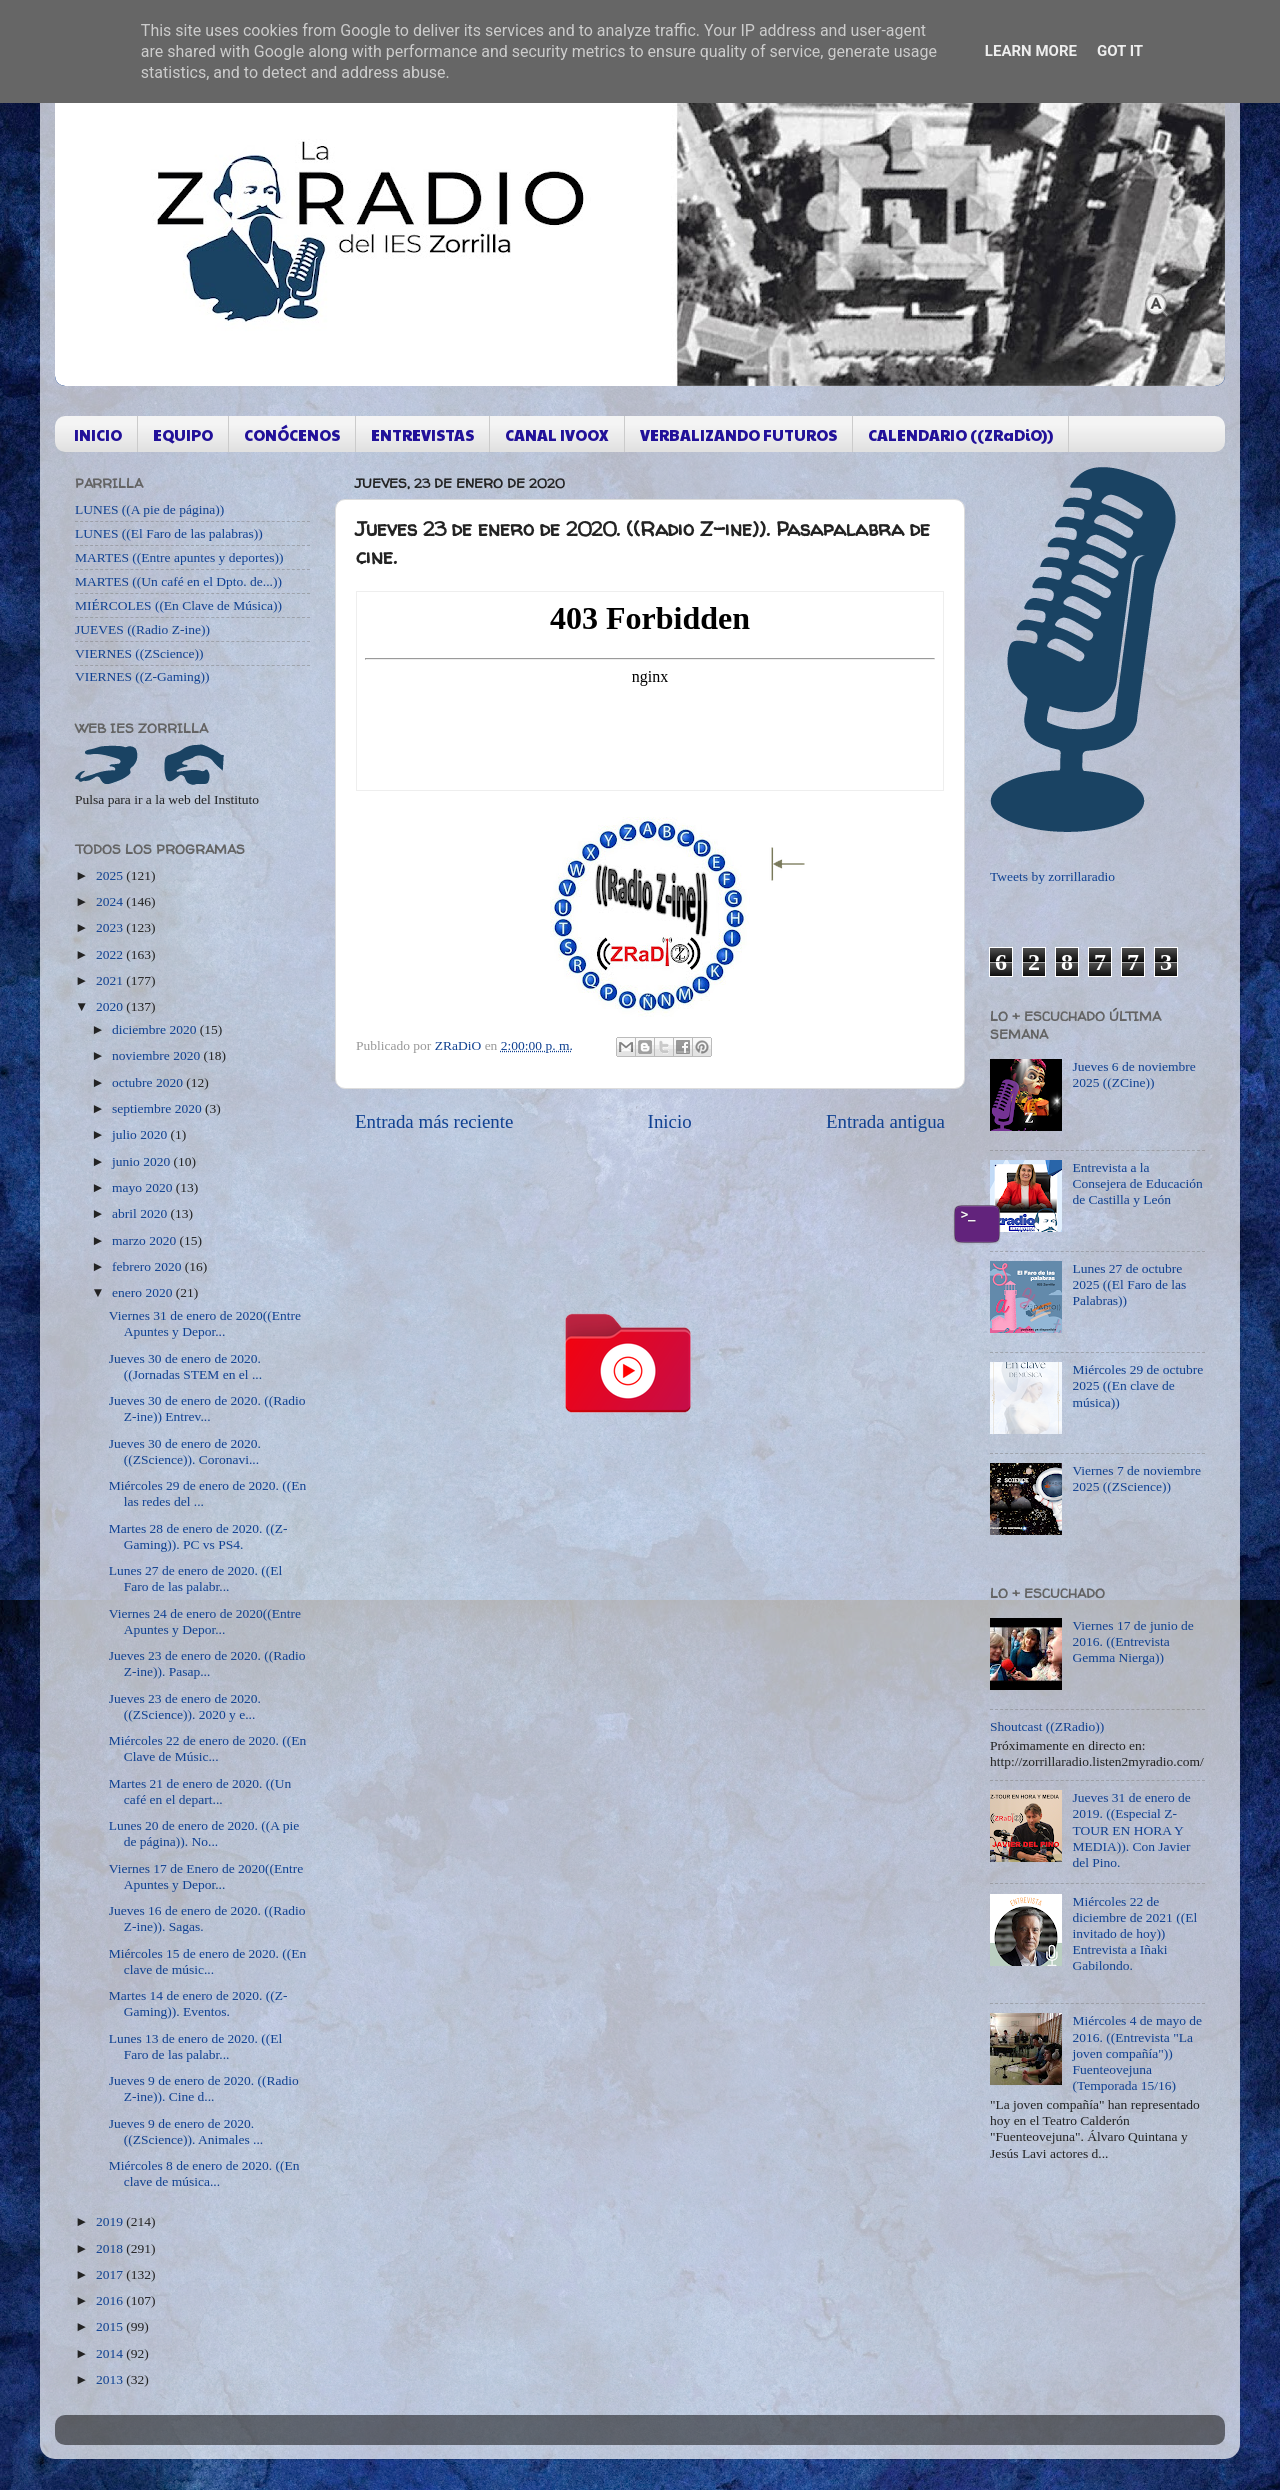  What do you see at coordinates (627, 1366) in the screenshot?
I see `open folder containing youtube music files` at bounding box center [627, 1366].